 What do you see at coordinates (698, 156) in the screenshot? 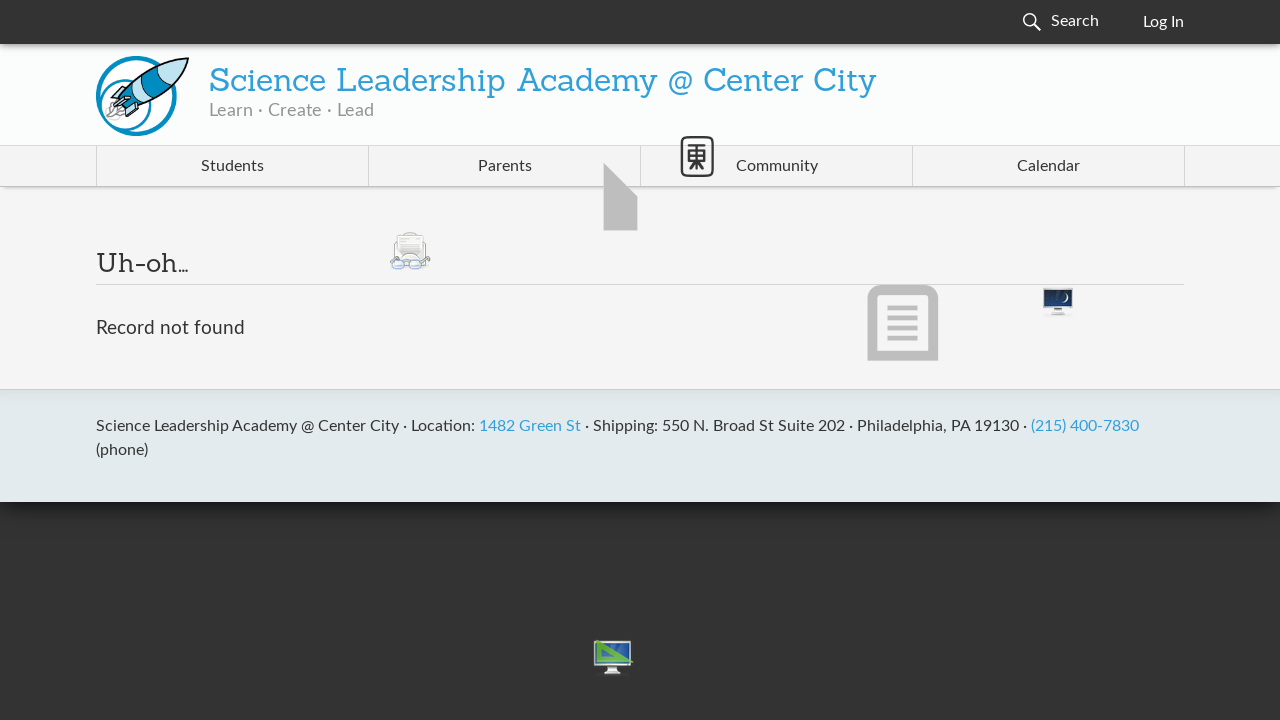
I see `launch gnome mahjongg tile matching game` at bounding box center [698, 156].